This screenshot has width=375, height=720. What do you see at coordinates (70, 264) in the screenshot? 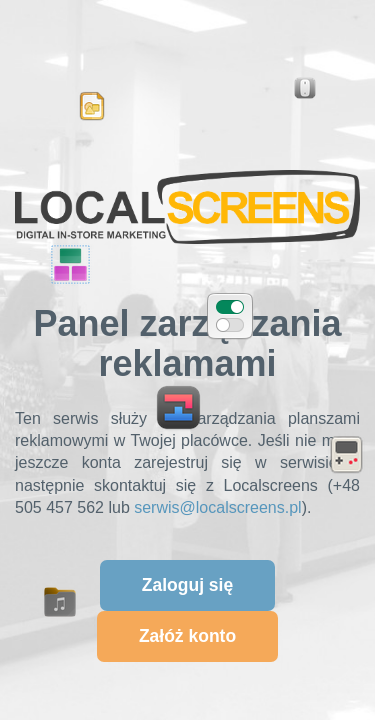
I see `select all items in the current view` at bounding box center [70, 264].